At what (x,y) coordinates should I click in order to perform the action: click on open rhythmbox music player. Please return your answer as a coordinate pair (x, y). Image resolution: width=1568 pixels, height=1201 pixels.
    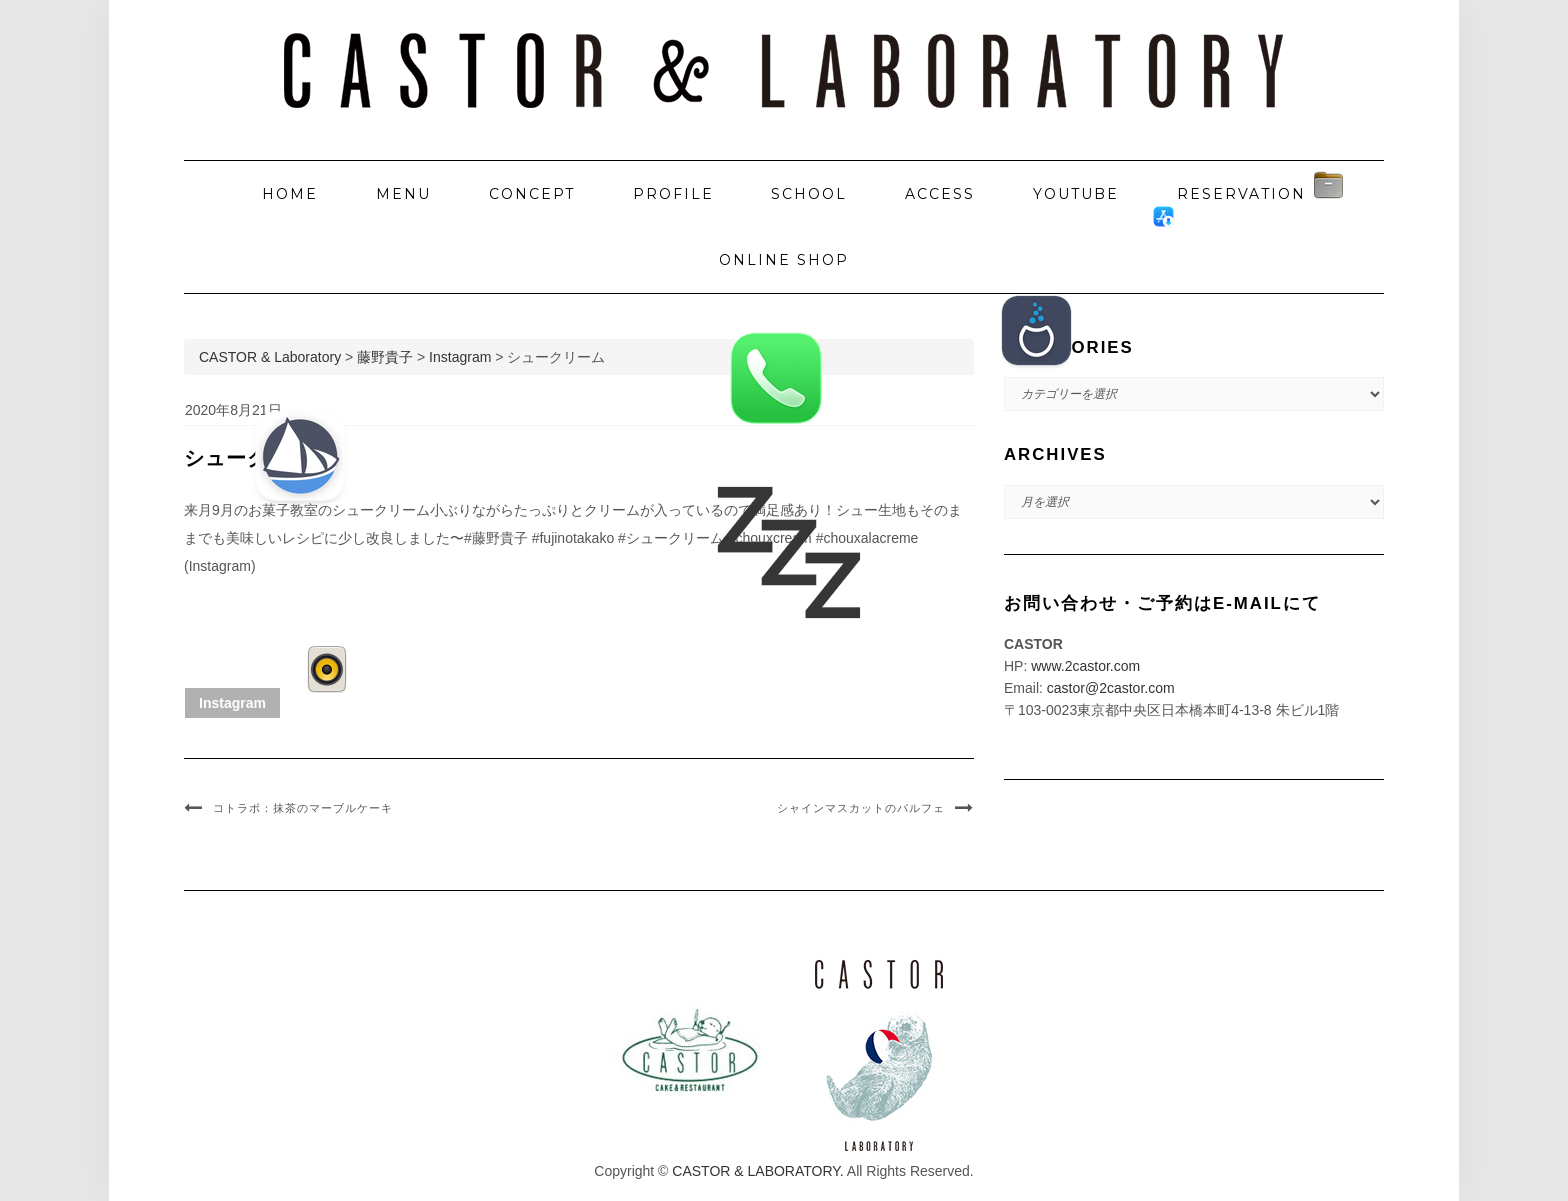
    Looking at the image, I should click on (327, 669).